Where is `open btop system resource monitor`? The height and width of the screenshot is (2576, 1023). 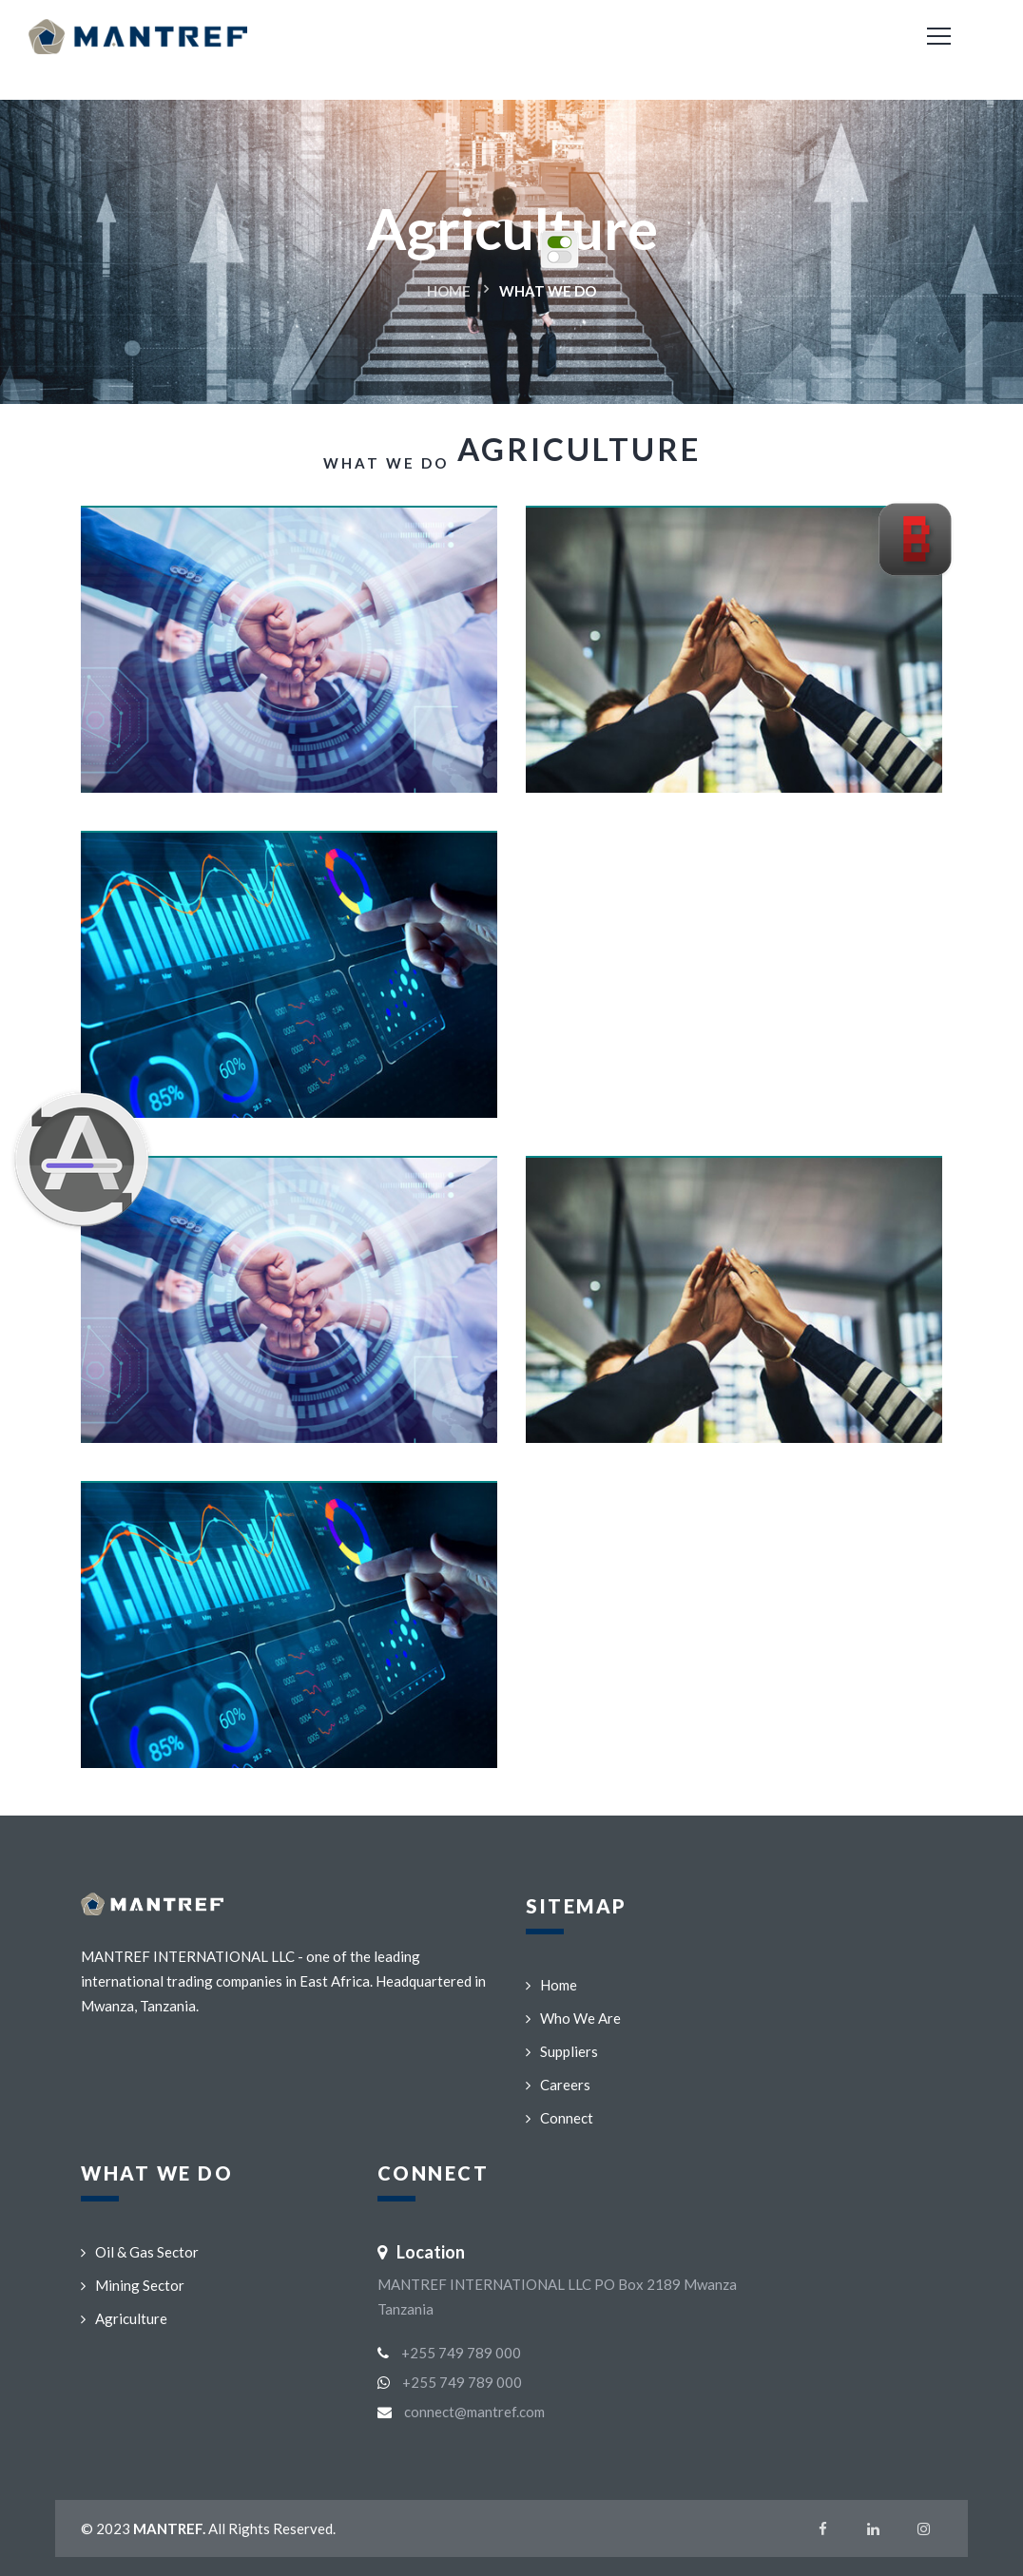 open btop system resource monitor is located at coordinates (915, 539).